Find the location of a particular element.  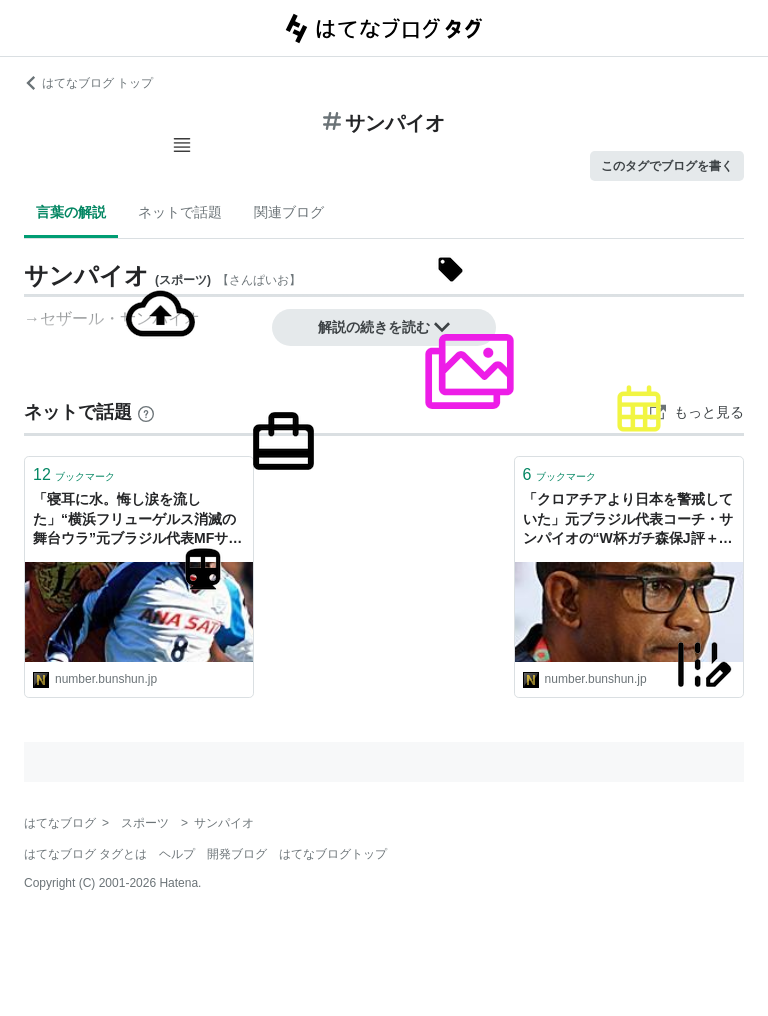

add or view tags for an item is located at coordinates (450, 269).